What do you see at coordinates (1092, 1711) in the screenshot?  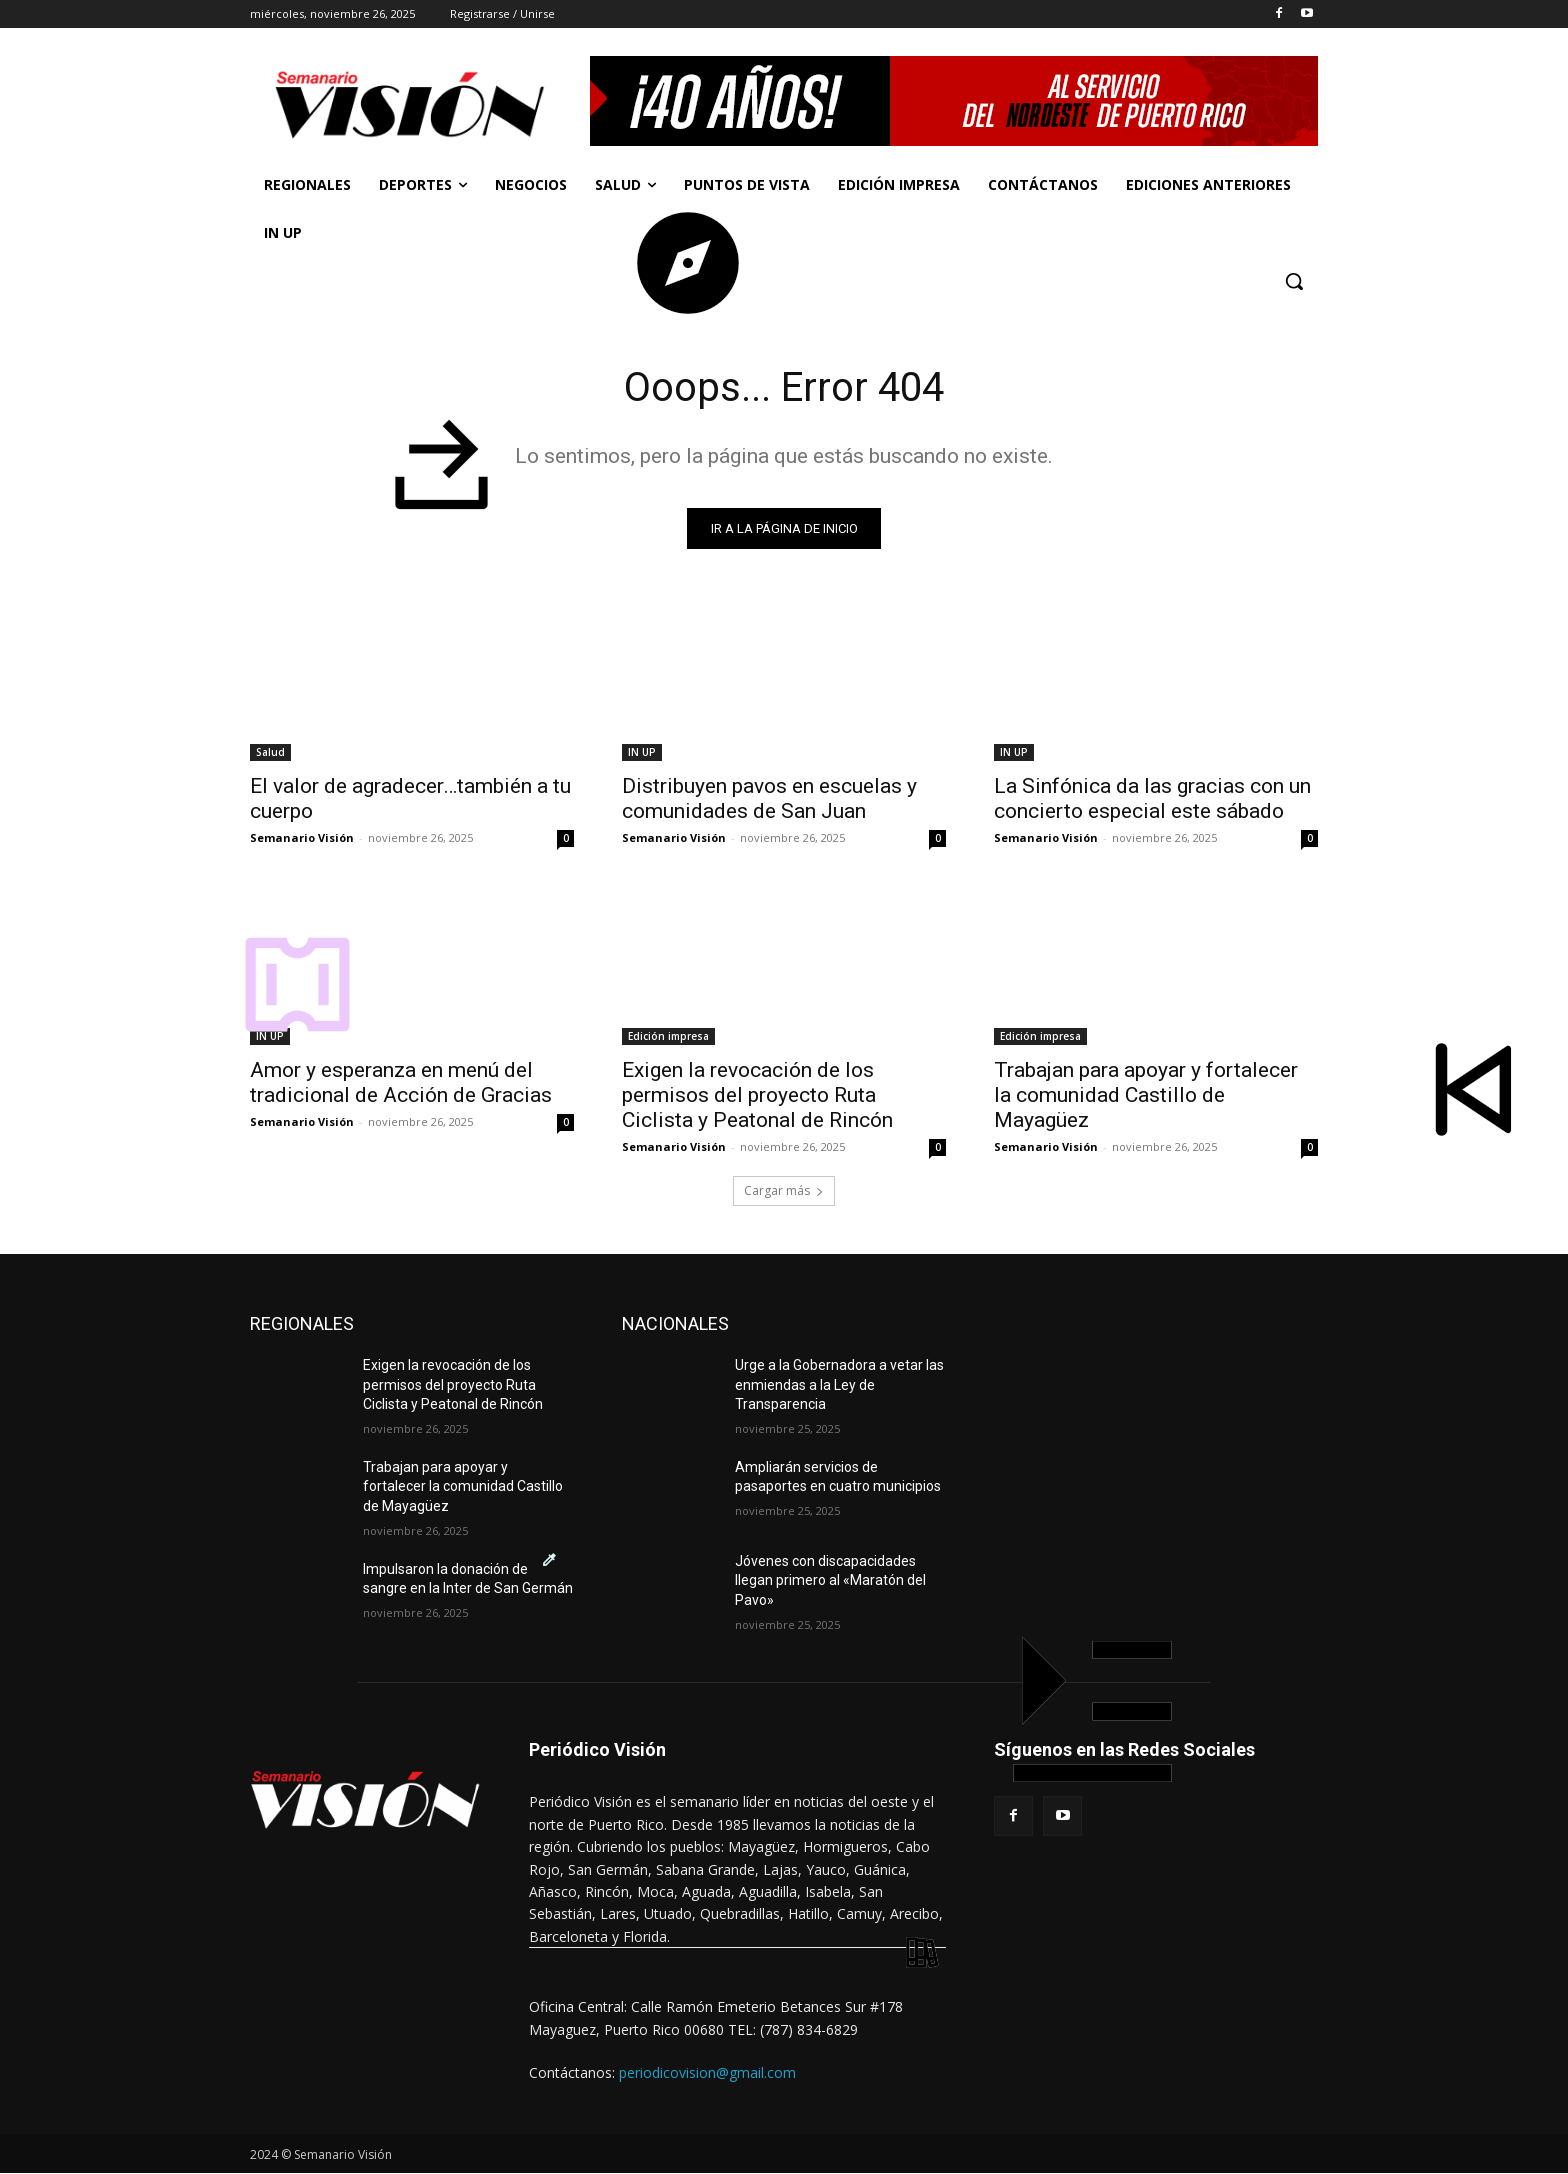 I see `collapse the side menu or navigation panel` at bounding box center [1092, 1711].